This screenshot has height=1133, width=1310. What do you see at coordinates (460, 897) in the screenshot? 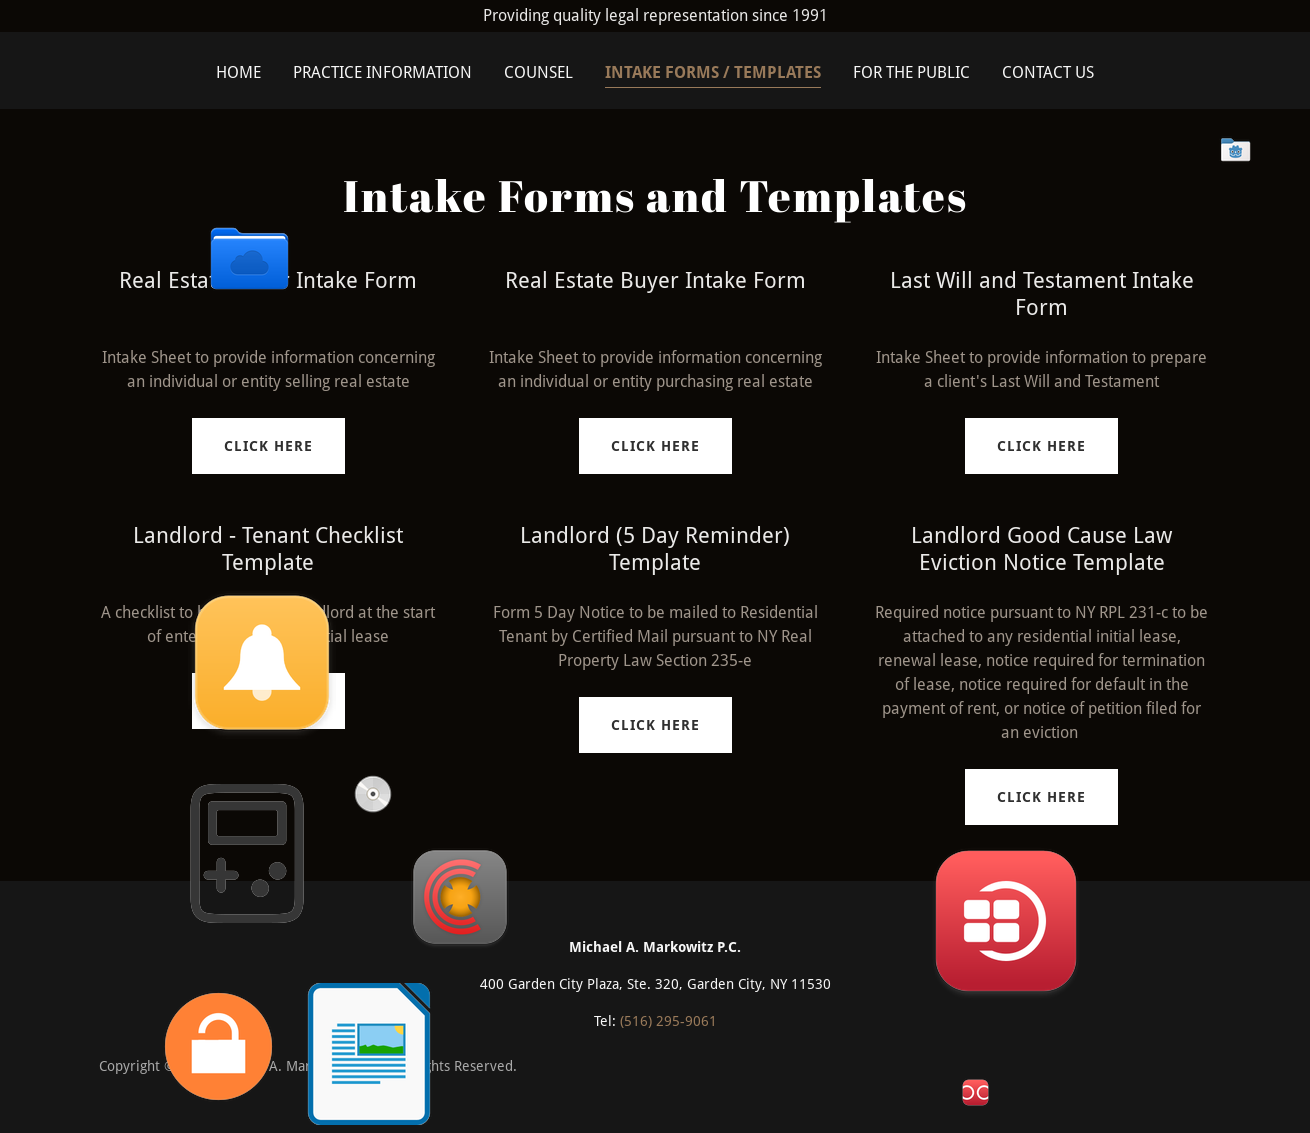
I see `launch OpenRA Command & Conquer game` at bounding box center [460, 897].